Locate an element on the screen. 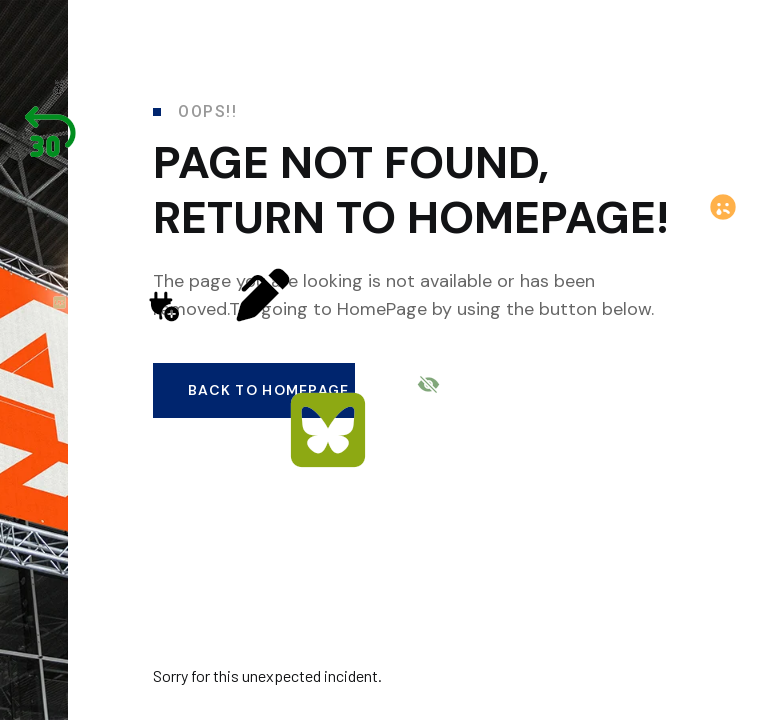 The image size is (768, 720). skip back 30 seconds is located at coordinates (49, 133).